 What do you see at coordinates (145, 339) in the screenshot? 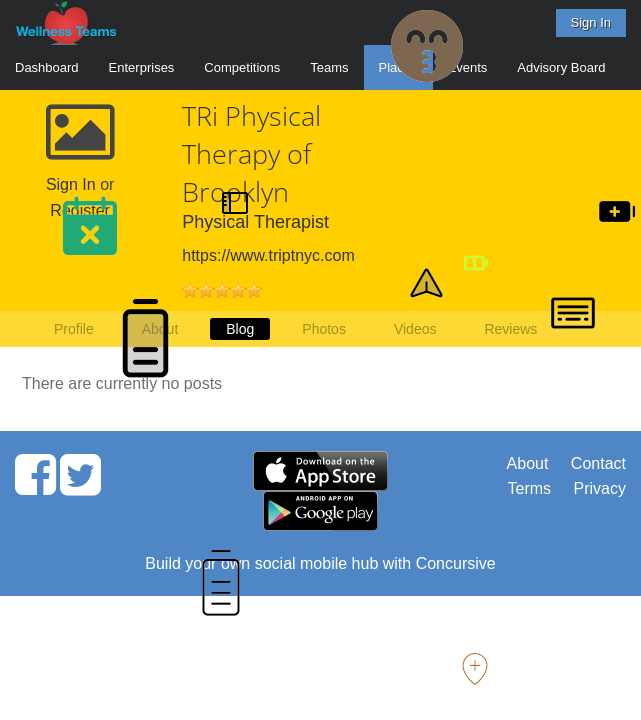
I see `indicates medium battery level` at bounding box center [145, 339].